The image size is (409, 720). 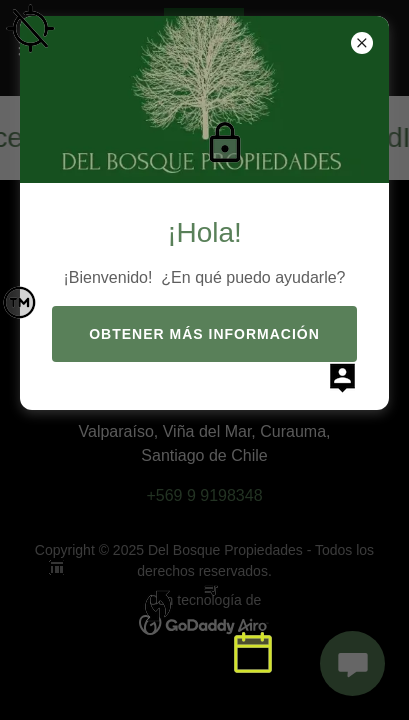 What do you see at coordinates (158, 606) in the screenshot?
I see `initiate wifi protected setup (WPS) connection` at bounding box center [158, 606].